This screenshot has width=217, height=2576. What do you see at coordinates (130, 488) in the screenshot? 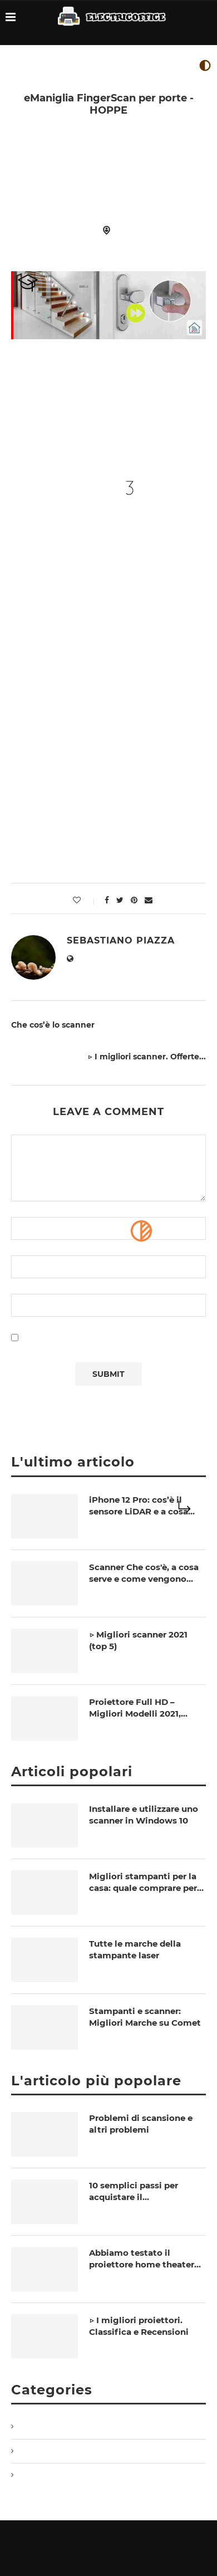
I see `indicates step three in a multi-step process` at bounding box center [130, 488].